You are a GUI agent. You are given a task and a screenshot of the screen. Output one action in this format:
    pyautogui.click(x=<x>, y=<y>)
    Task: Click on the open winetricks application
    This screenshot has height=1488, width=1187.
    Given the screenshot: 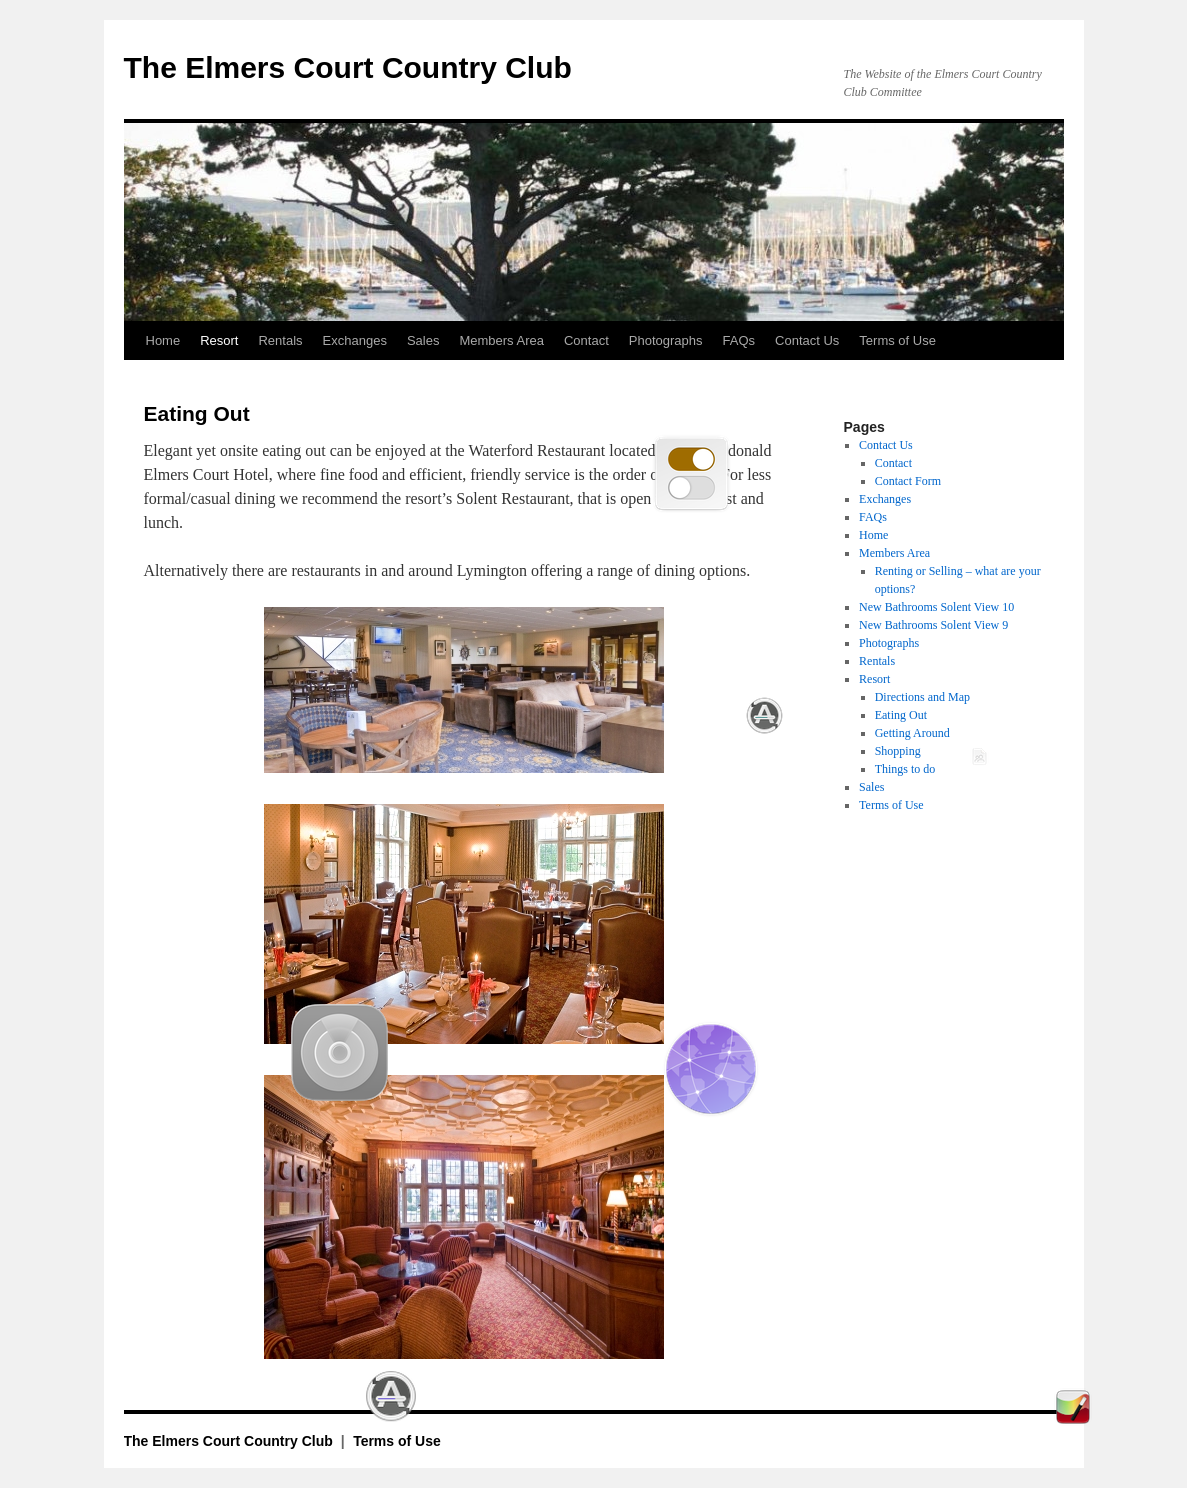 What is the action you would take?
    pyautogui.click(x=1073, y=1407)
    